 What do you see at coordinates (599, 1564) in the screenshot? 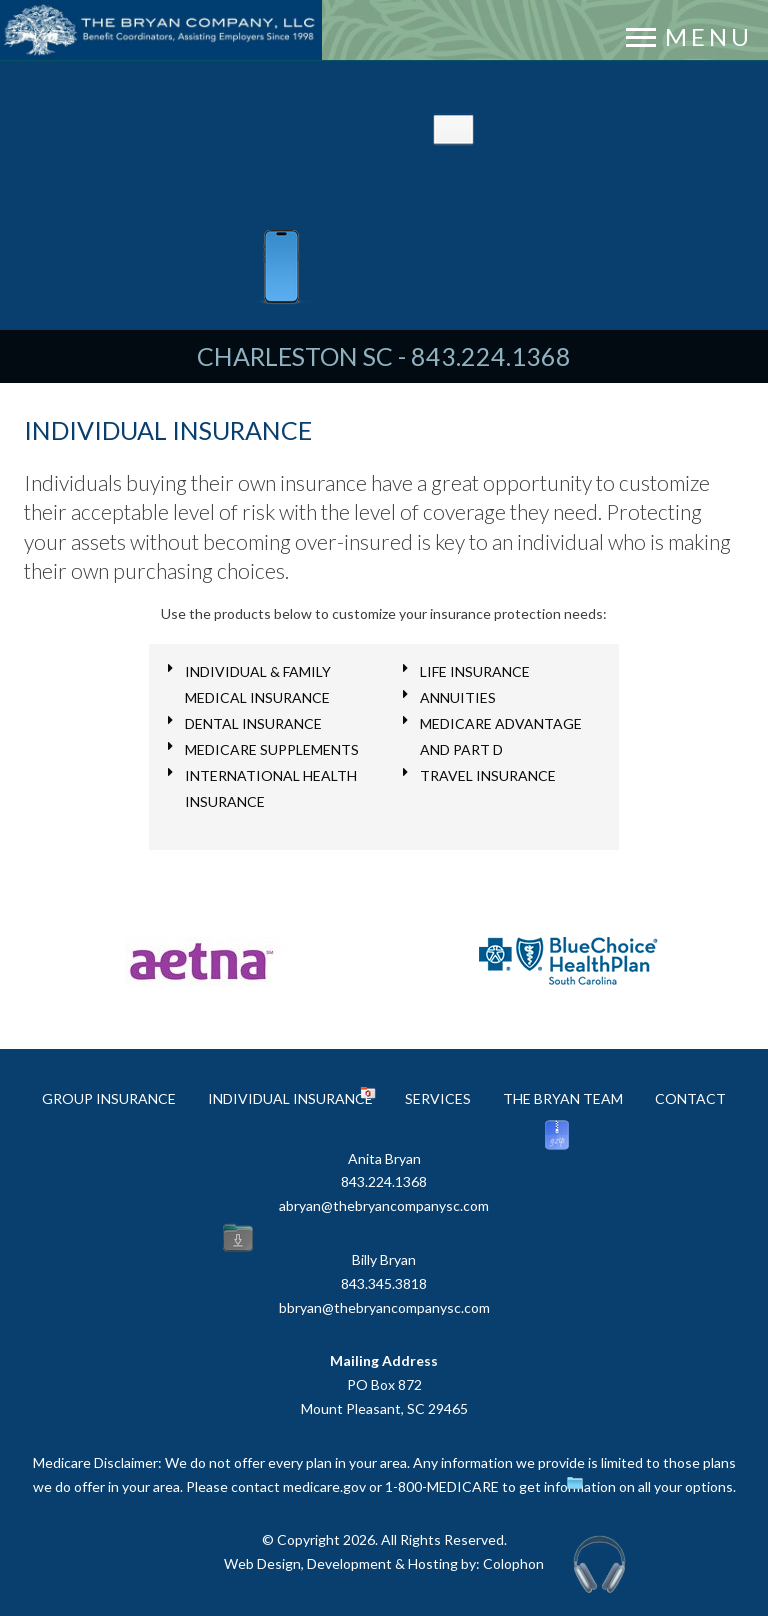
I see `bluetooth headphones connected` at bounding box center [599, 1564].